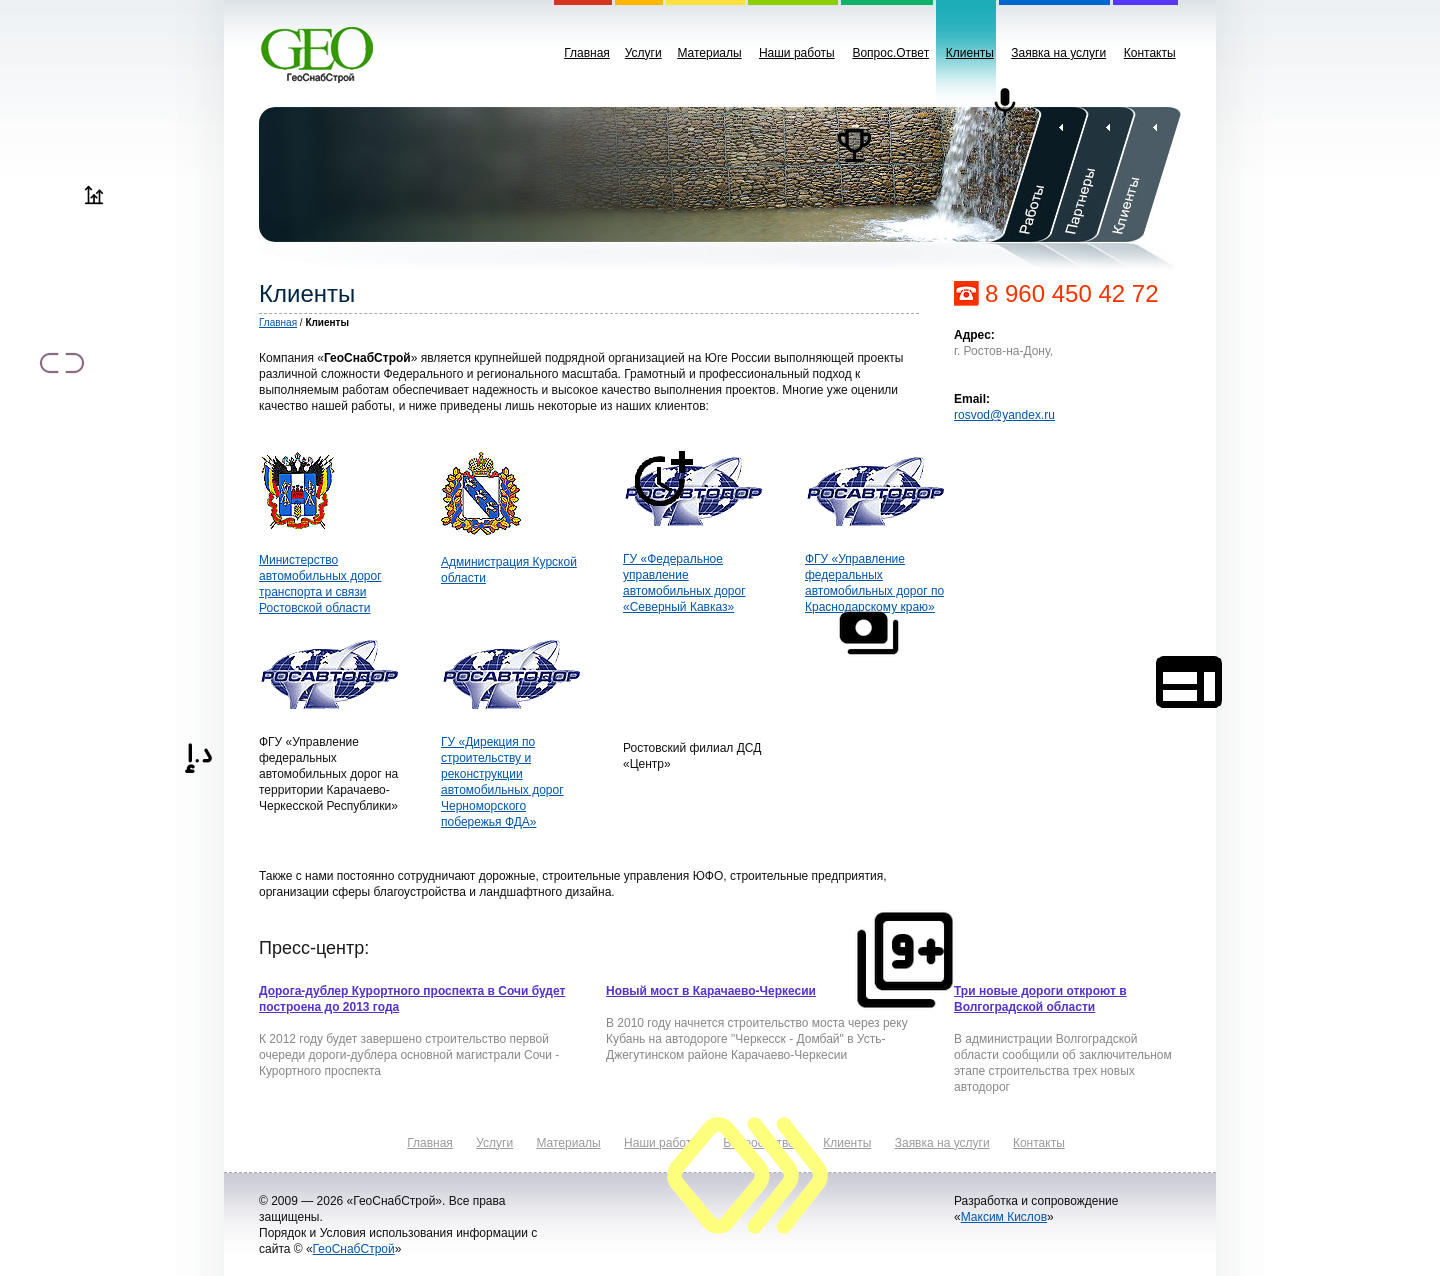  I want to click on view achievements or awards, so click(854, 145).